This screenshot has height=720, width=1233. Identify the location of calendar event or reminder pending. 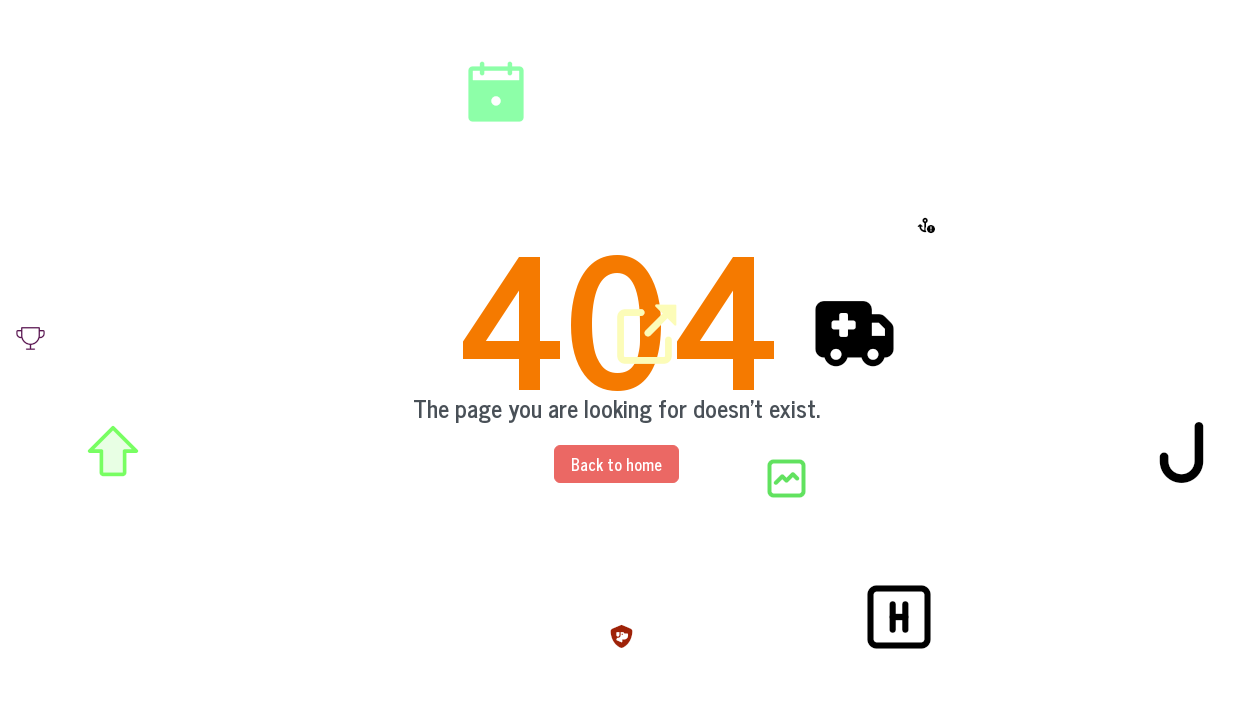
(496, 94).